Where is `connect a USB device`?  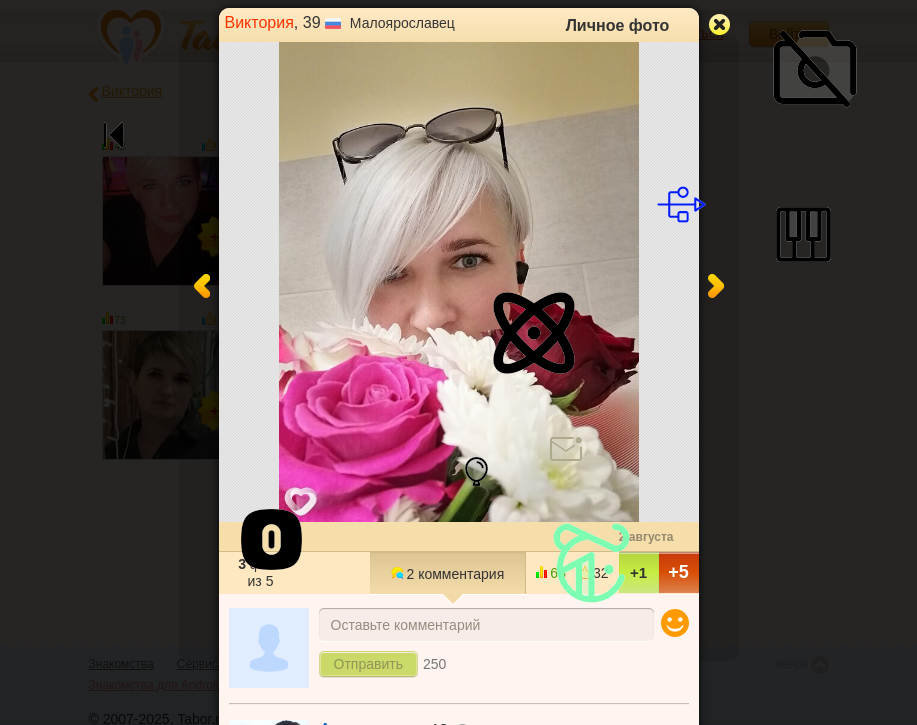 connect a USB device is located at coordinates (681, 204).